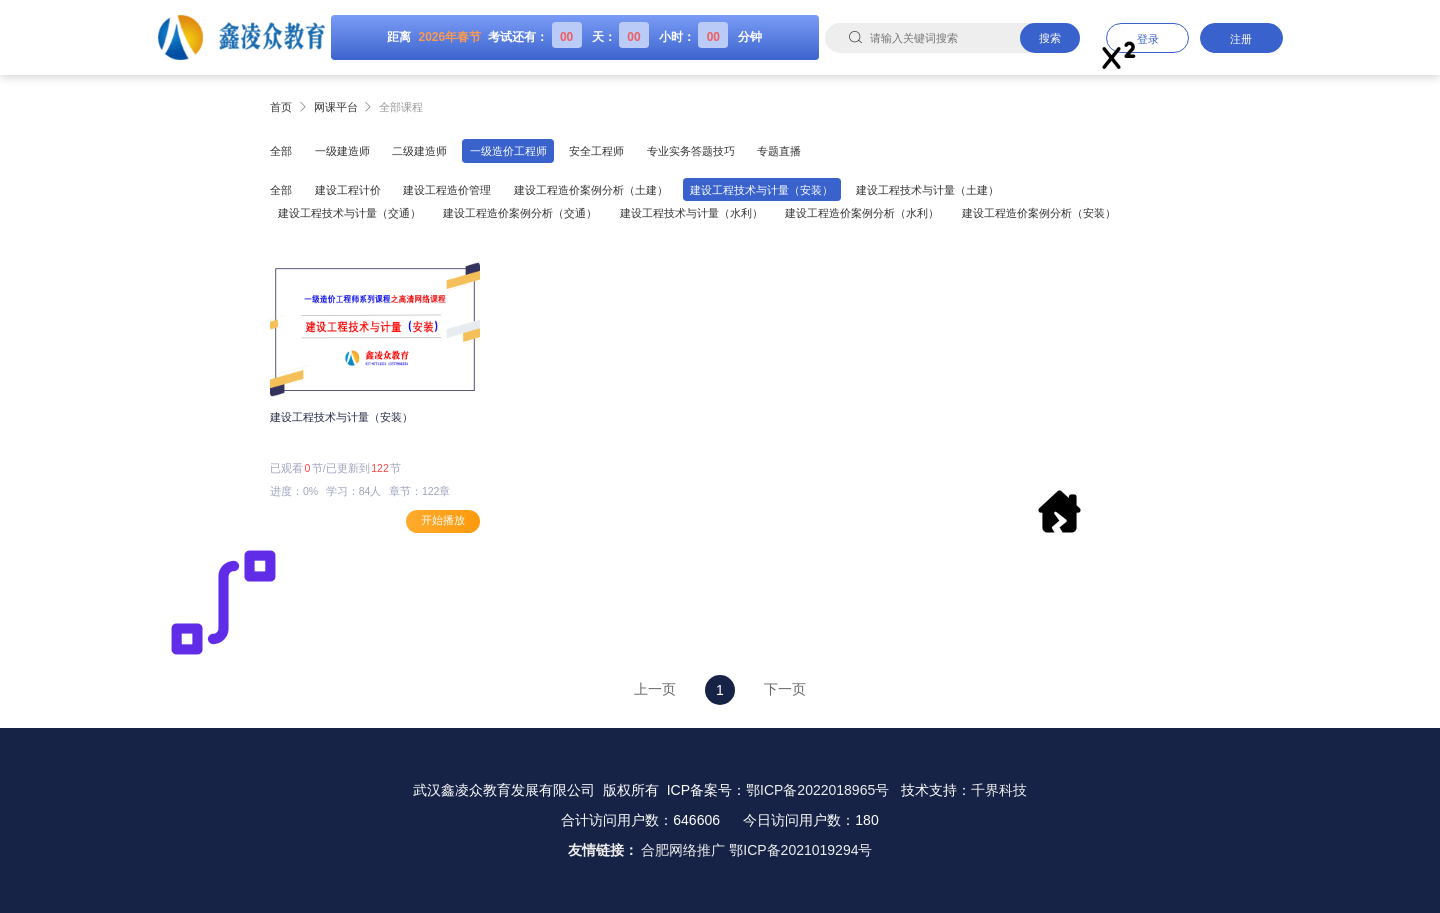  I want to click on indicates property damage or structural issues, so click(1059, 511).